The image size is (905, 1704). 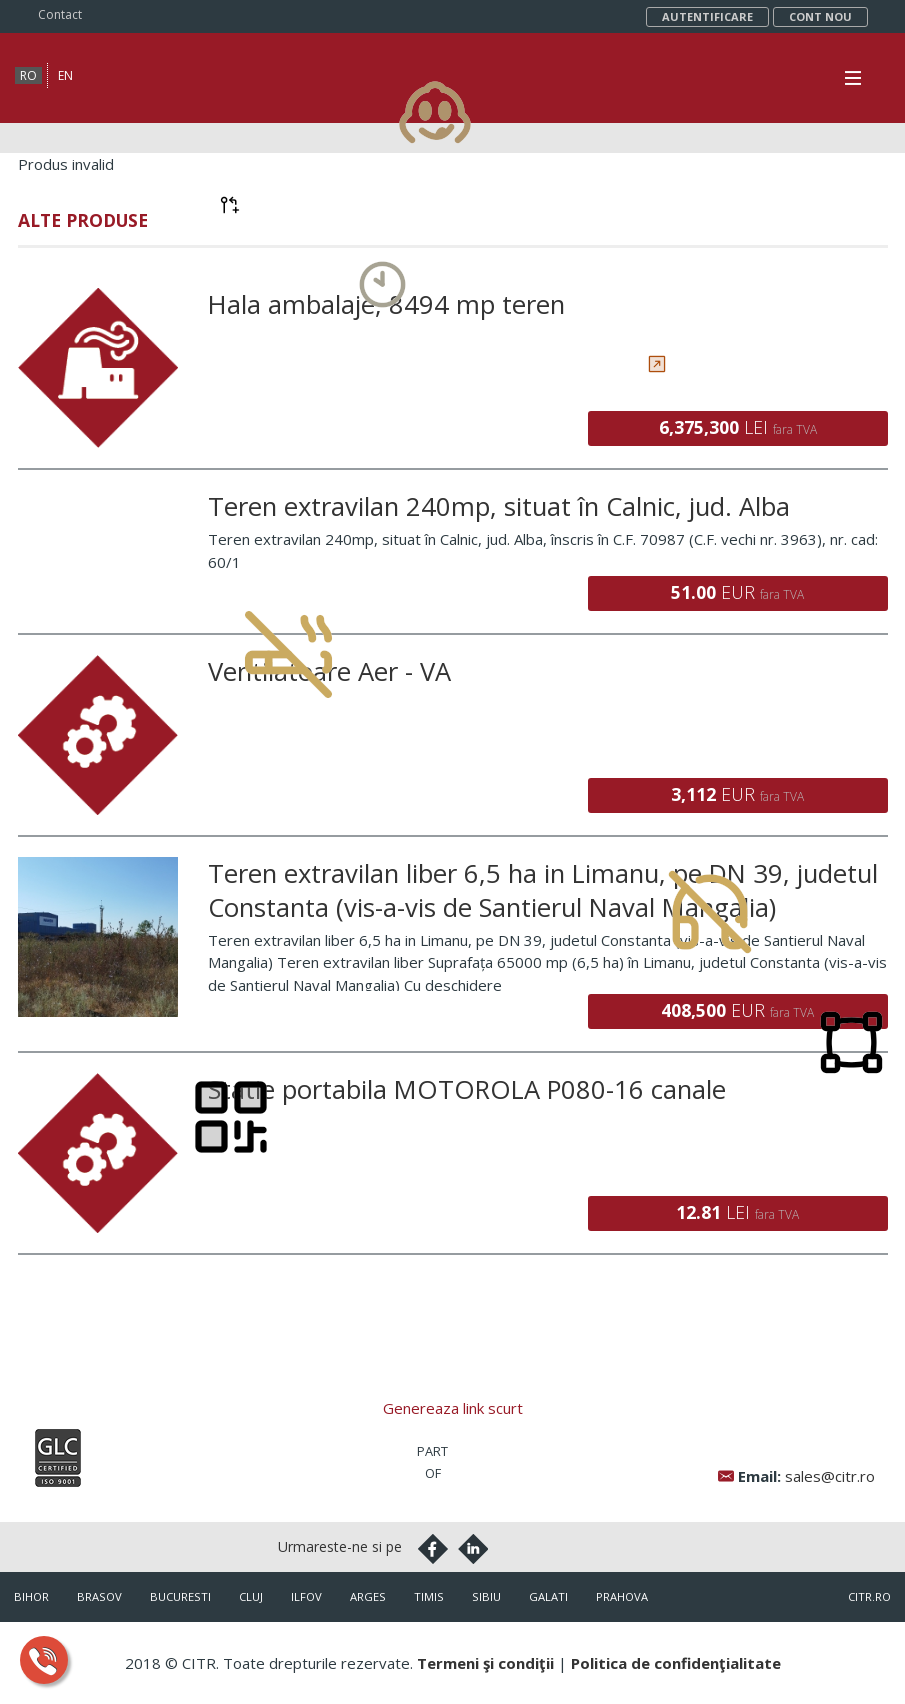 I want to click on open link in a new window, so click(x=657, y=364).